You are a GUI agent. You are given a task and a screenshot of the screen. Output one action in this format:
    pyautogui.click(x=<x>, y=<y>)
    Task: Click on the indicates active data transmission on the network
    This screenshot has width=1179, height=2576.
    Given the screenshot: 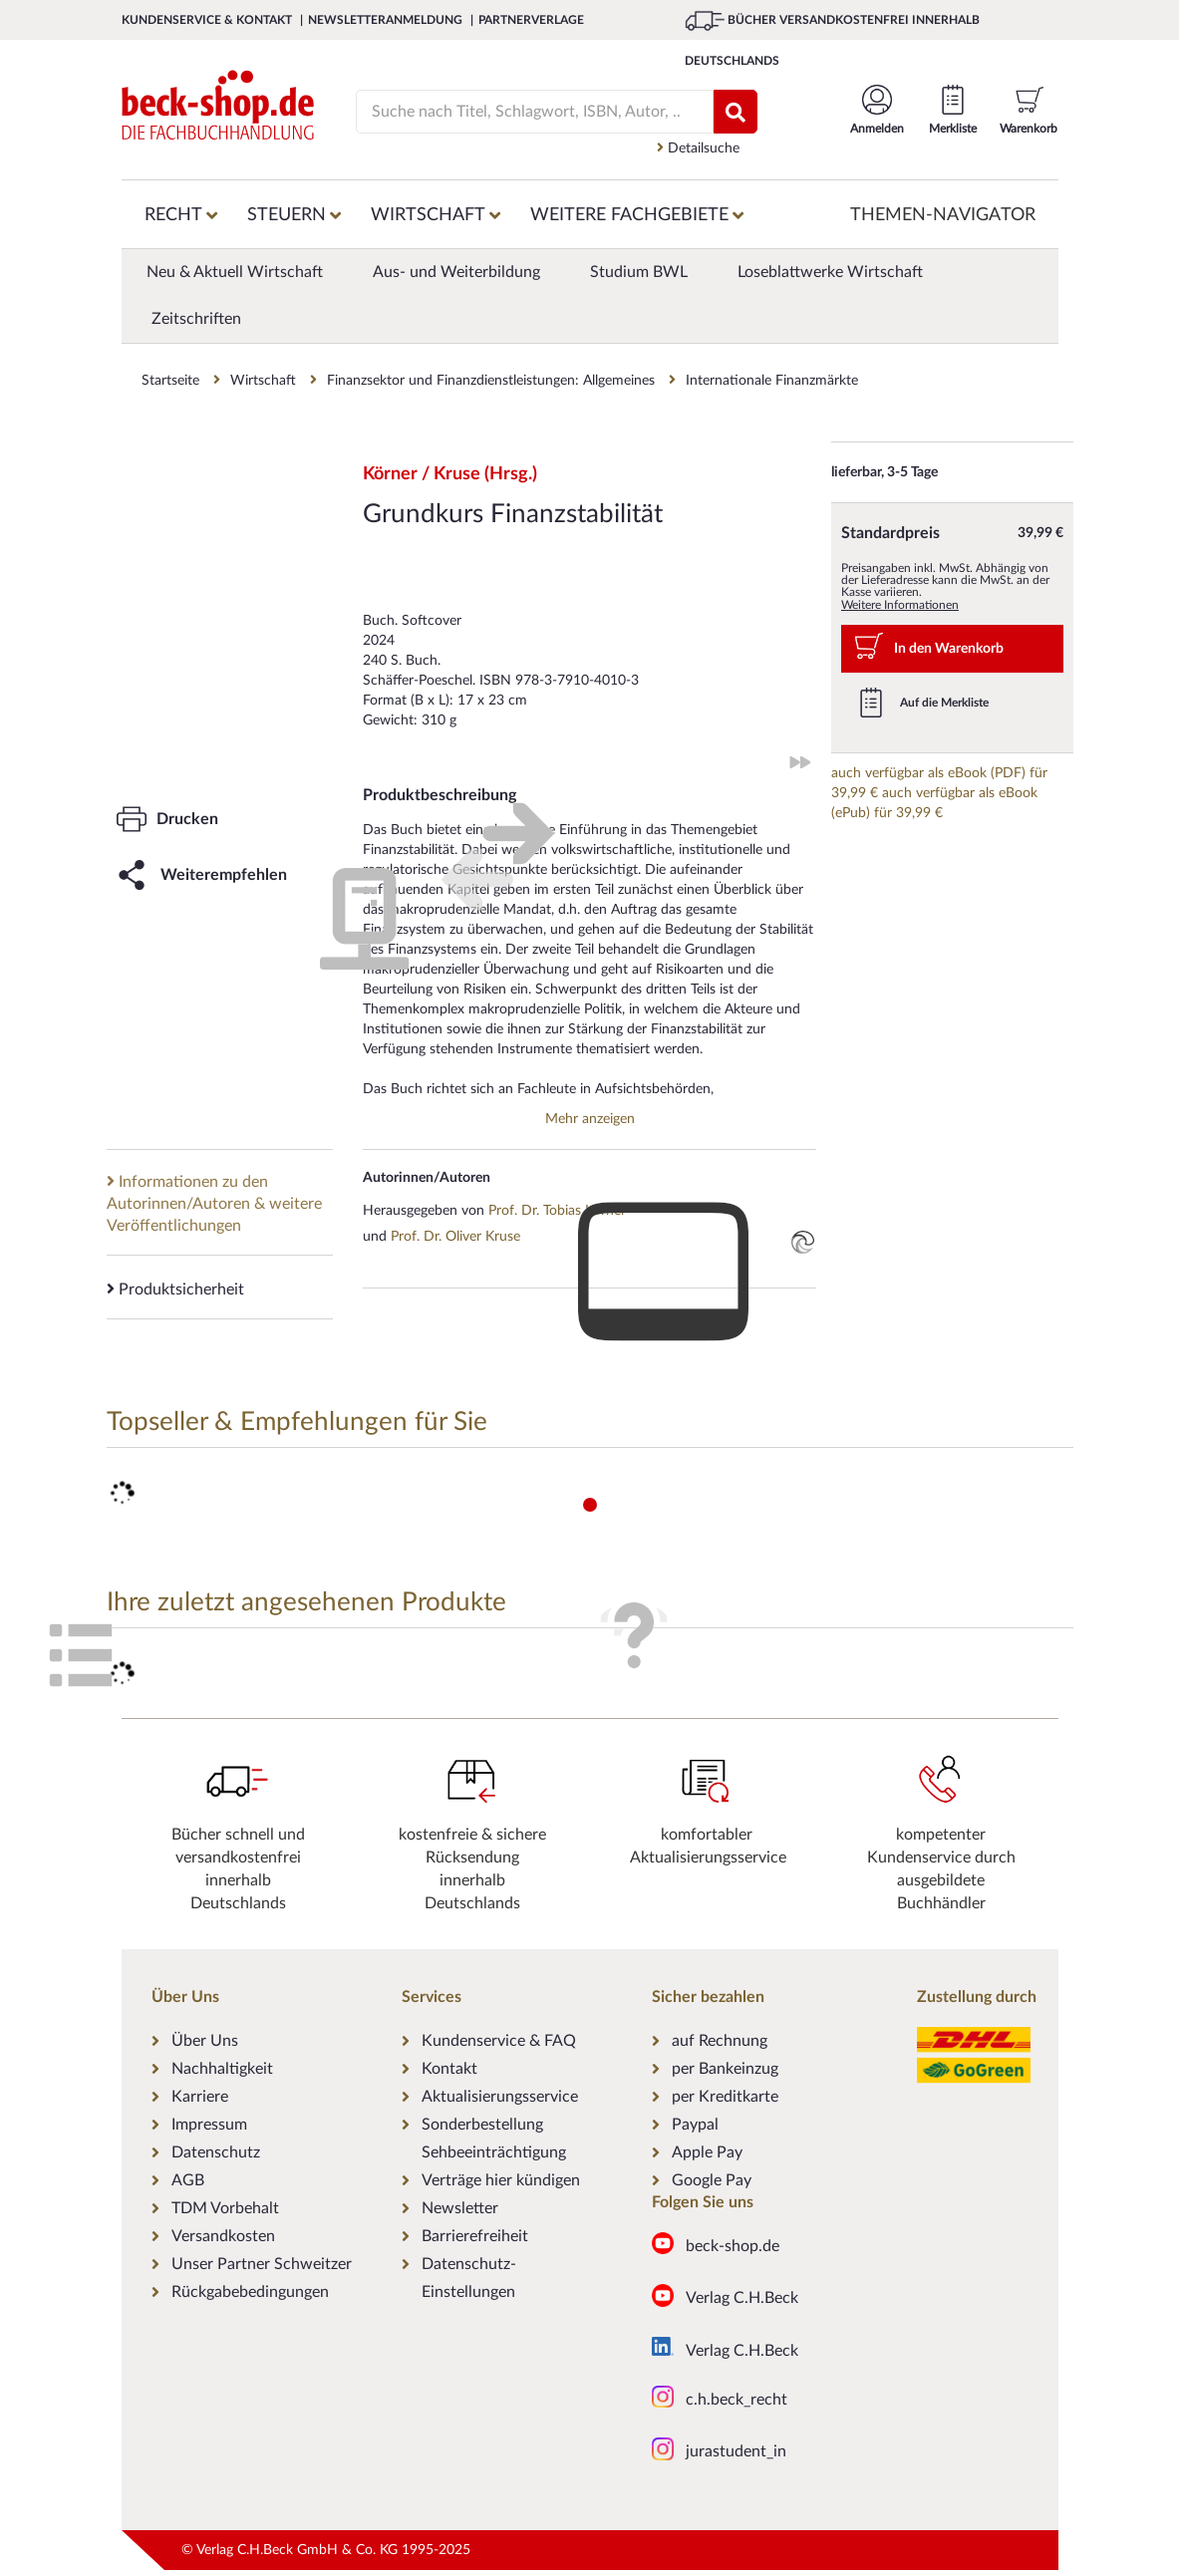 What is the action you would take?
    pyautogui.click(x=497, y=856)
    